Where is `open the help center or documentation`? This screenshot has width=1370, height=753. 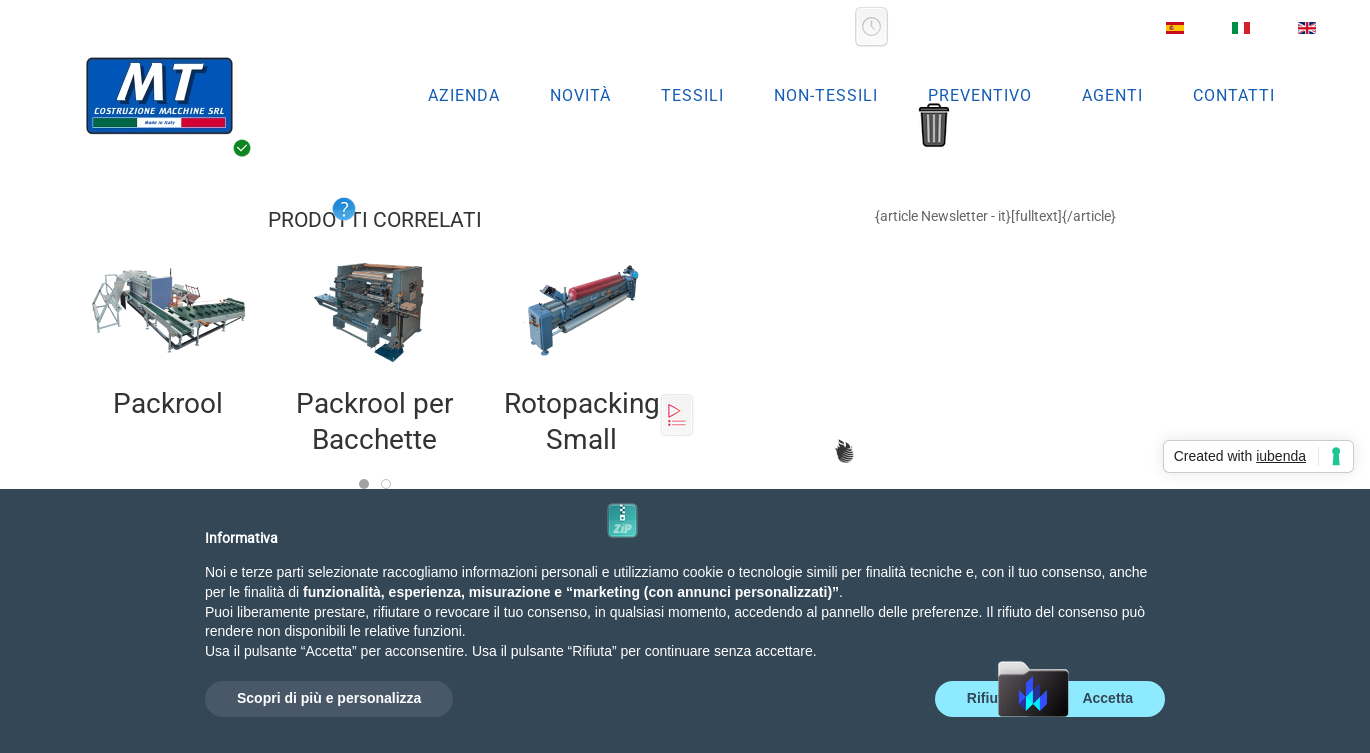 open the help center or documentation is located at coordinates (344, 209).